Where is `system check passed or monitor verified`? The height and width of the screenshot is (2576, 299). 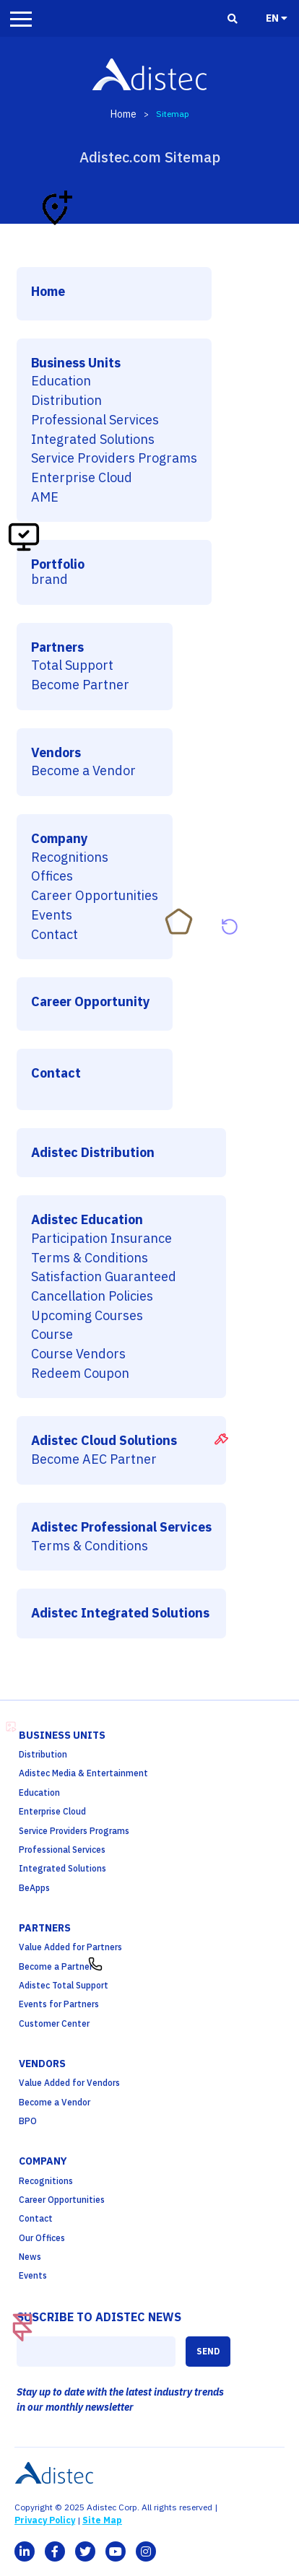 system check passed or monitor verified is located at coordinates (24, 537).